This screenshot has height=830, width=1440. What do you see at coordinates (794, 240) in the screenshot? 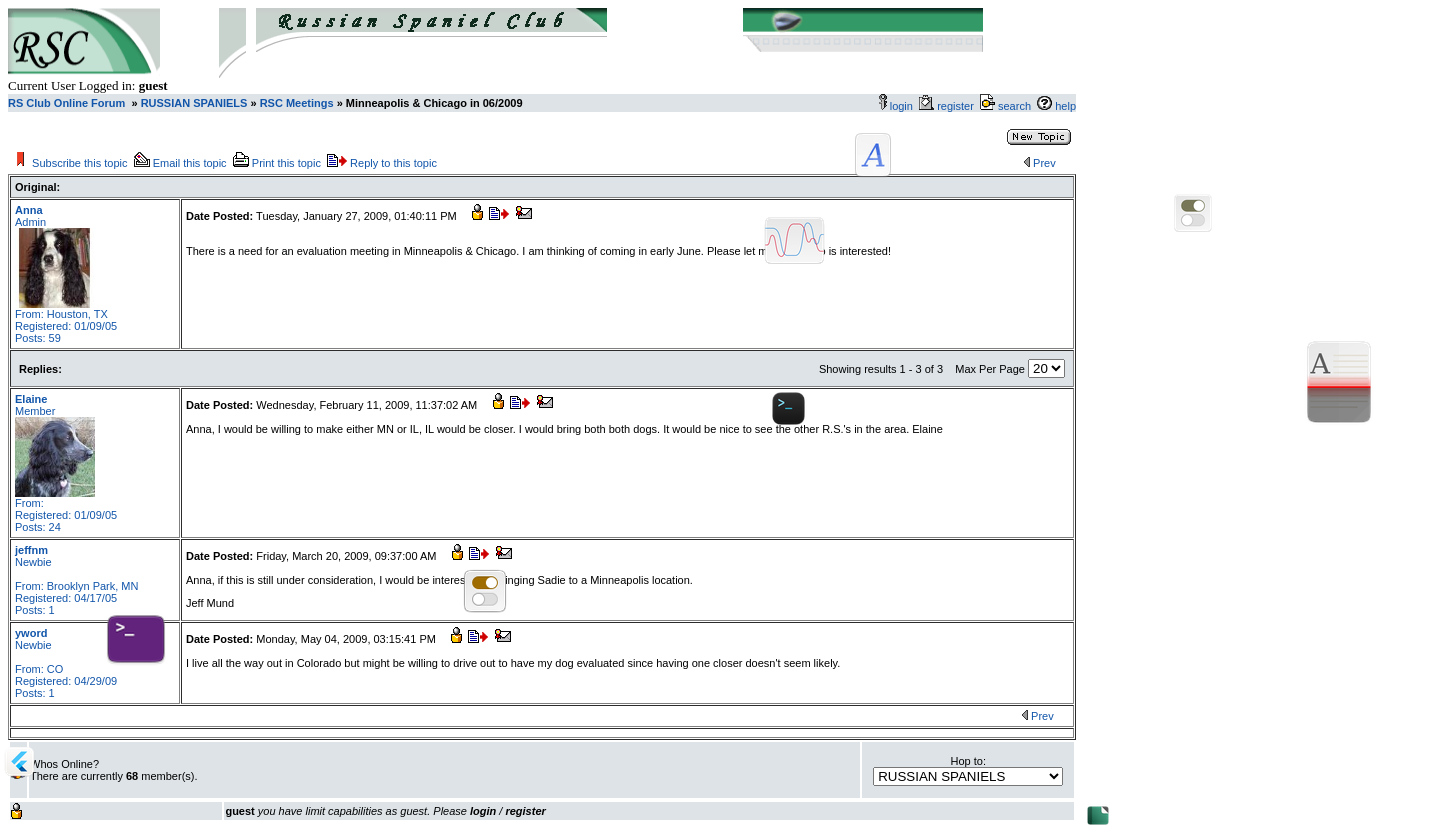
I see `open power statistics application` at bounding box center [794, 240].